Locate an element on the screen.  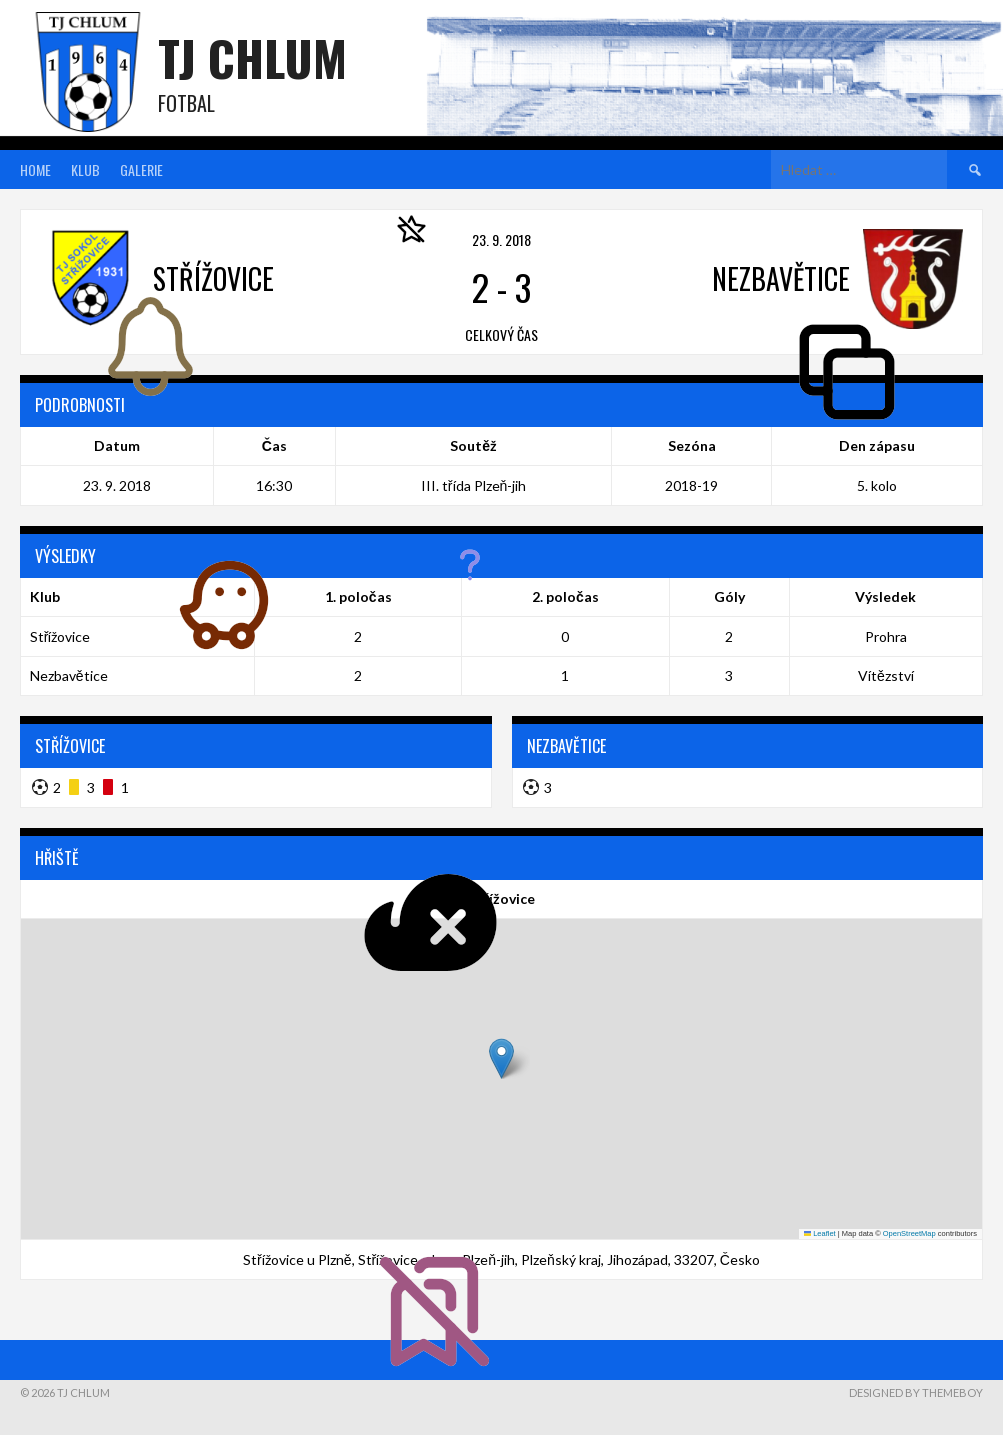
copy to clipboard is located at coordinates (847, 372).